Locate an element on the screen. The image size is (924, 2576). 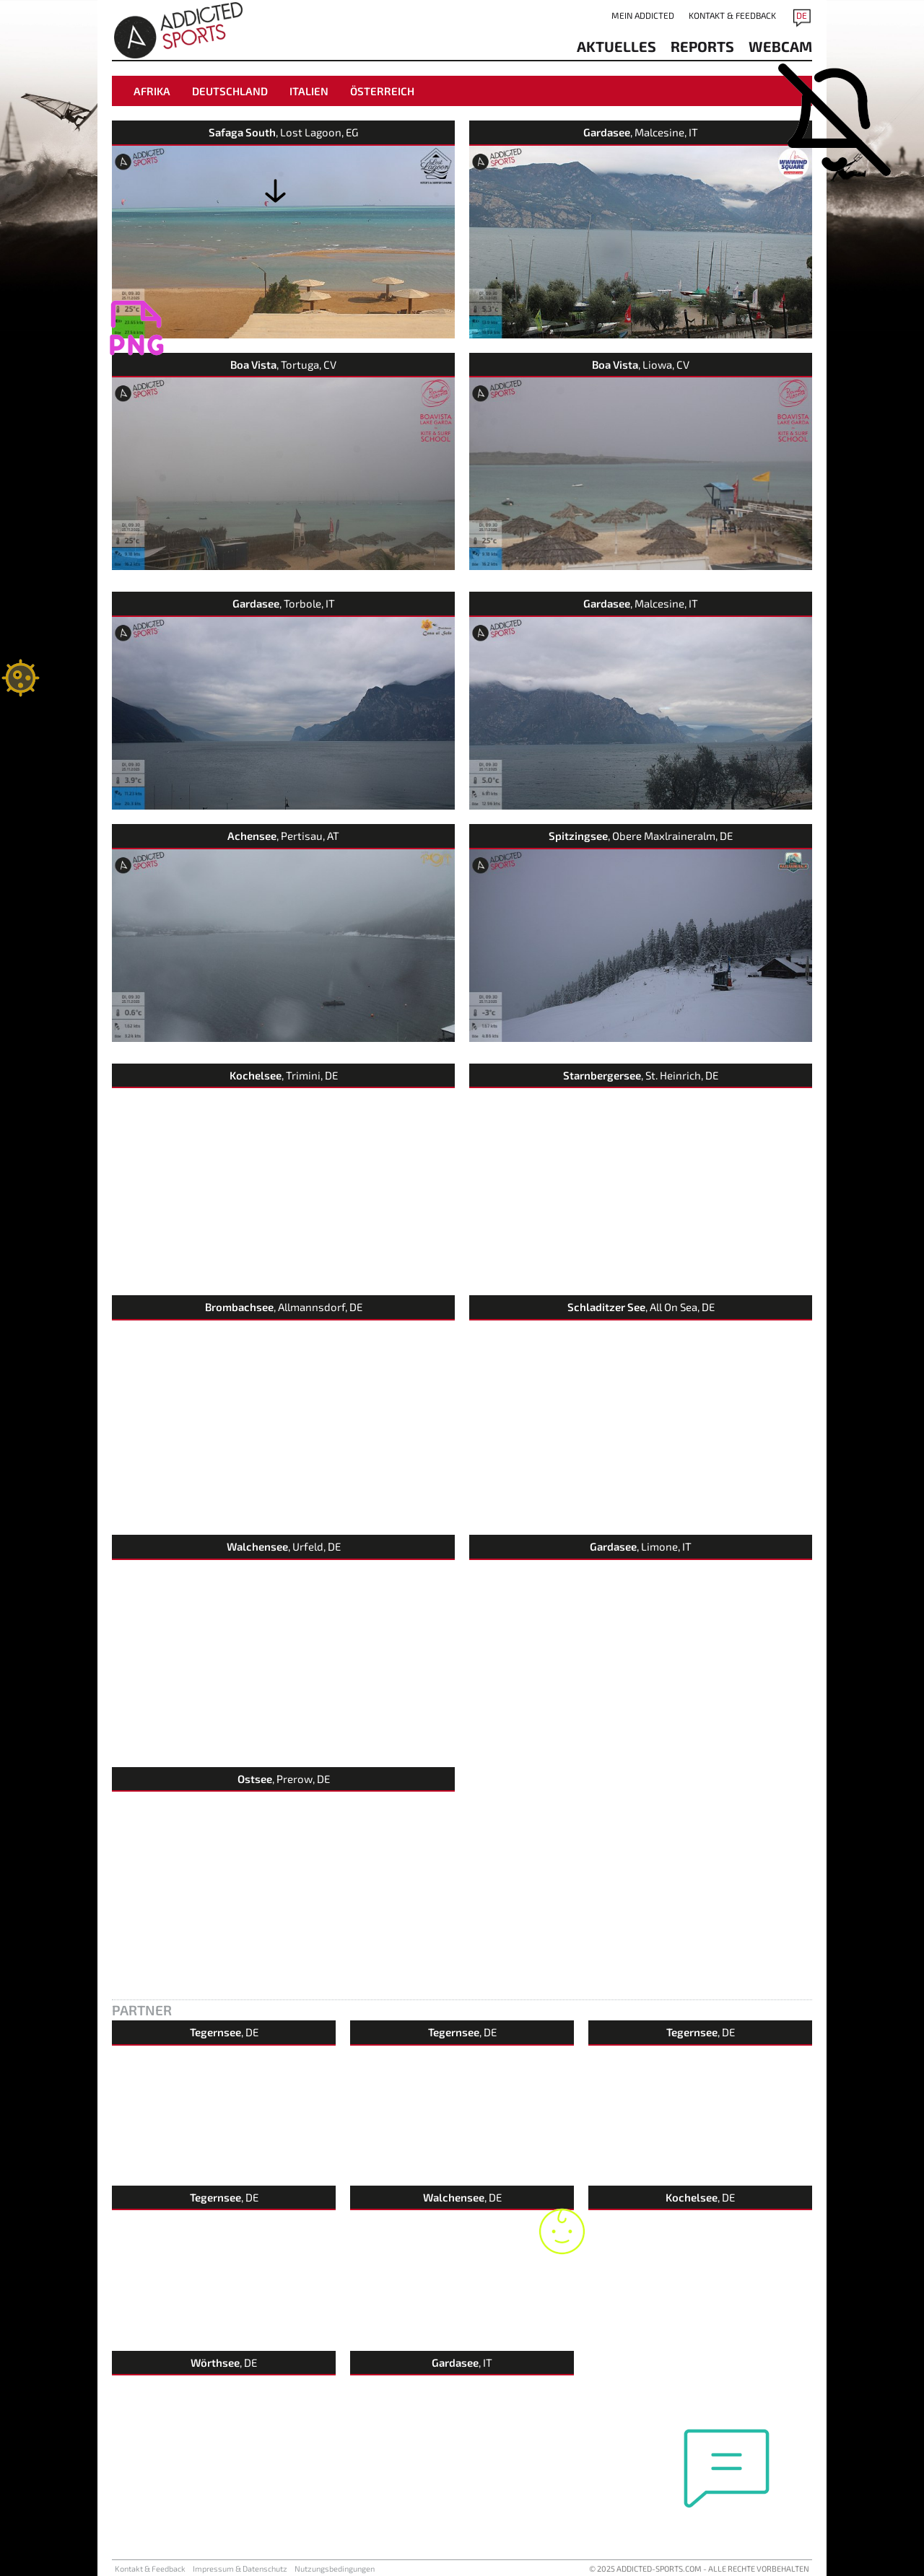
scroll down or view more content is located at coordinates (275, 190).